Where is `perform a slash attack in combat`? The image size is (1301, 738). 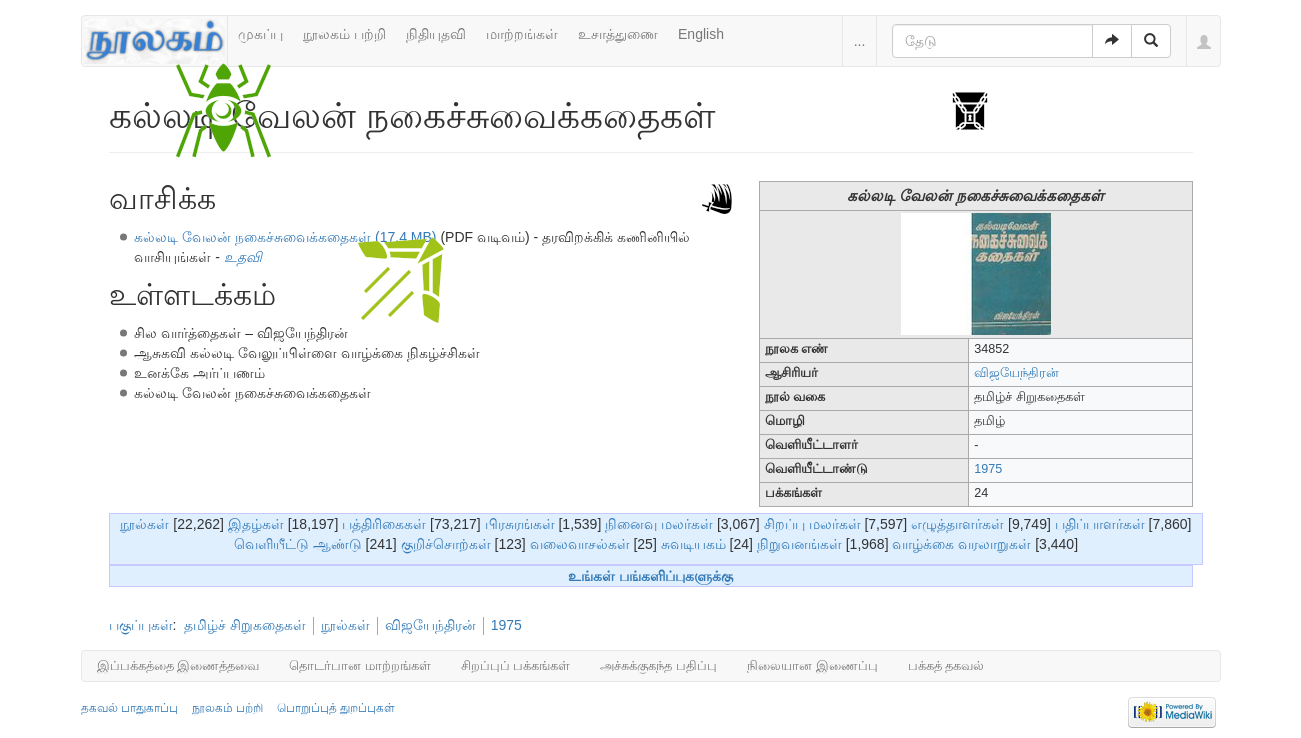
perform a slash attack in combat is located at coordinates (717, 199).